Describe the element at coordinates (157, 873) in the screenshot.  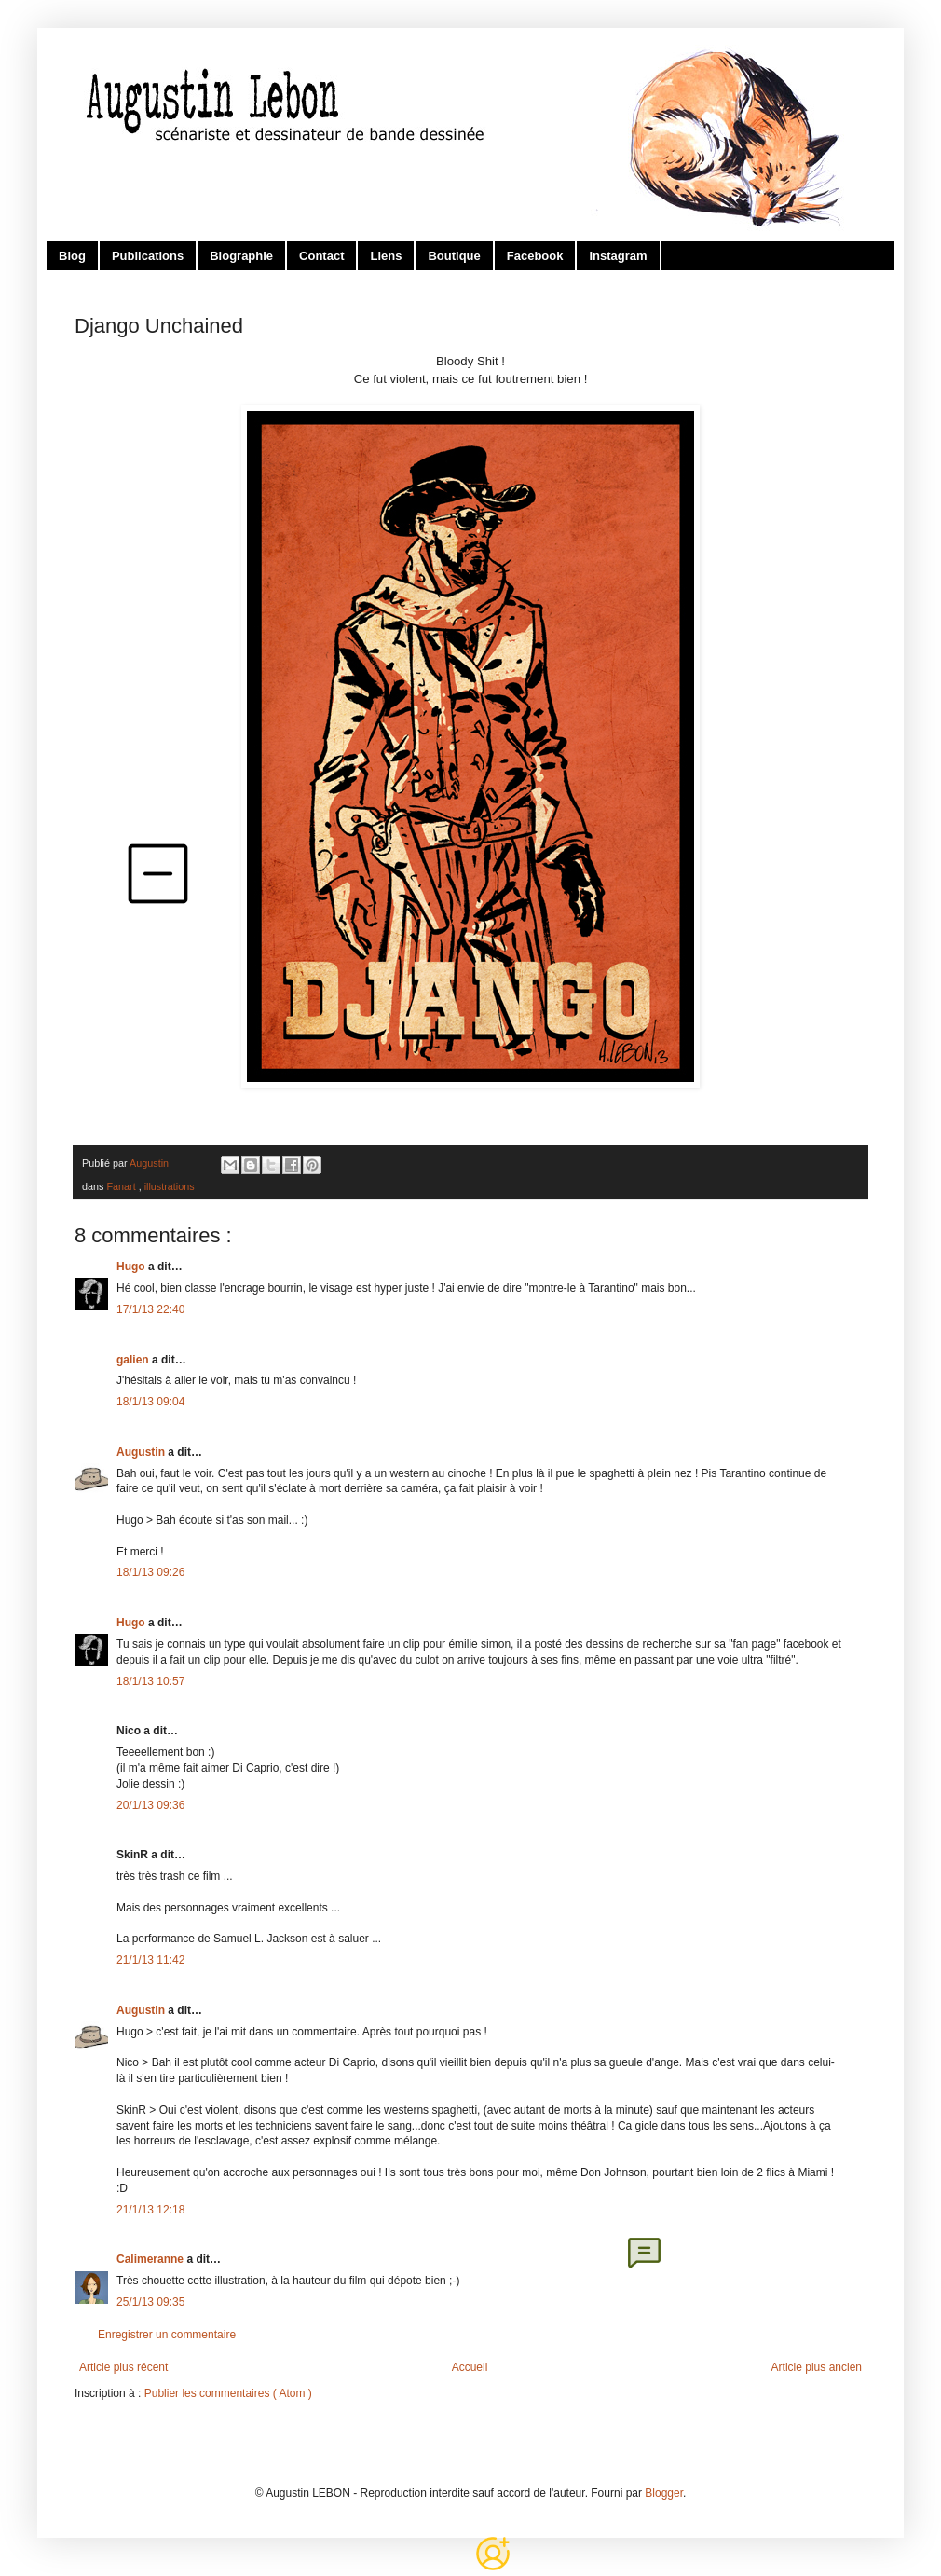
I see `remove or collapse an item` at that location.